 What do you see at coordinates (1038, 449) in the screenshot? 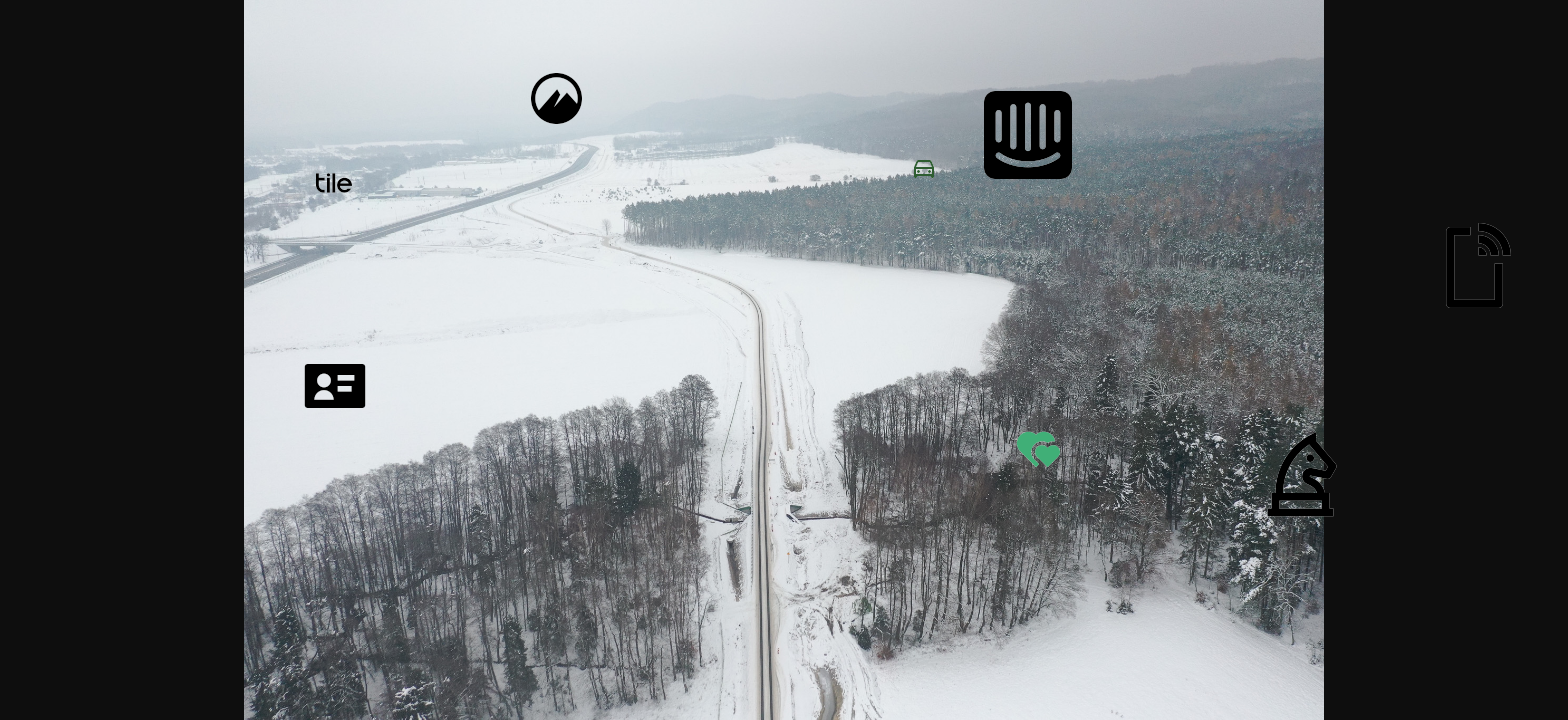
I see `add to favorites or liked items` at bounding box center [1038, 449].